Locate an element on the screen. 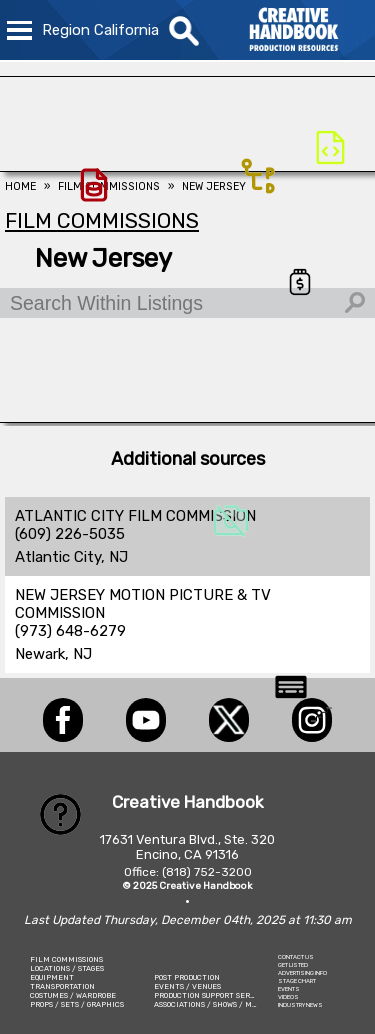  open the on-screen keyboard is located at coordinates (291, 687).